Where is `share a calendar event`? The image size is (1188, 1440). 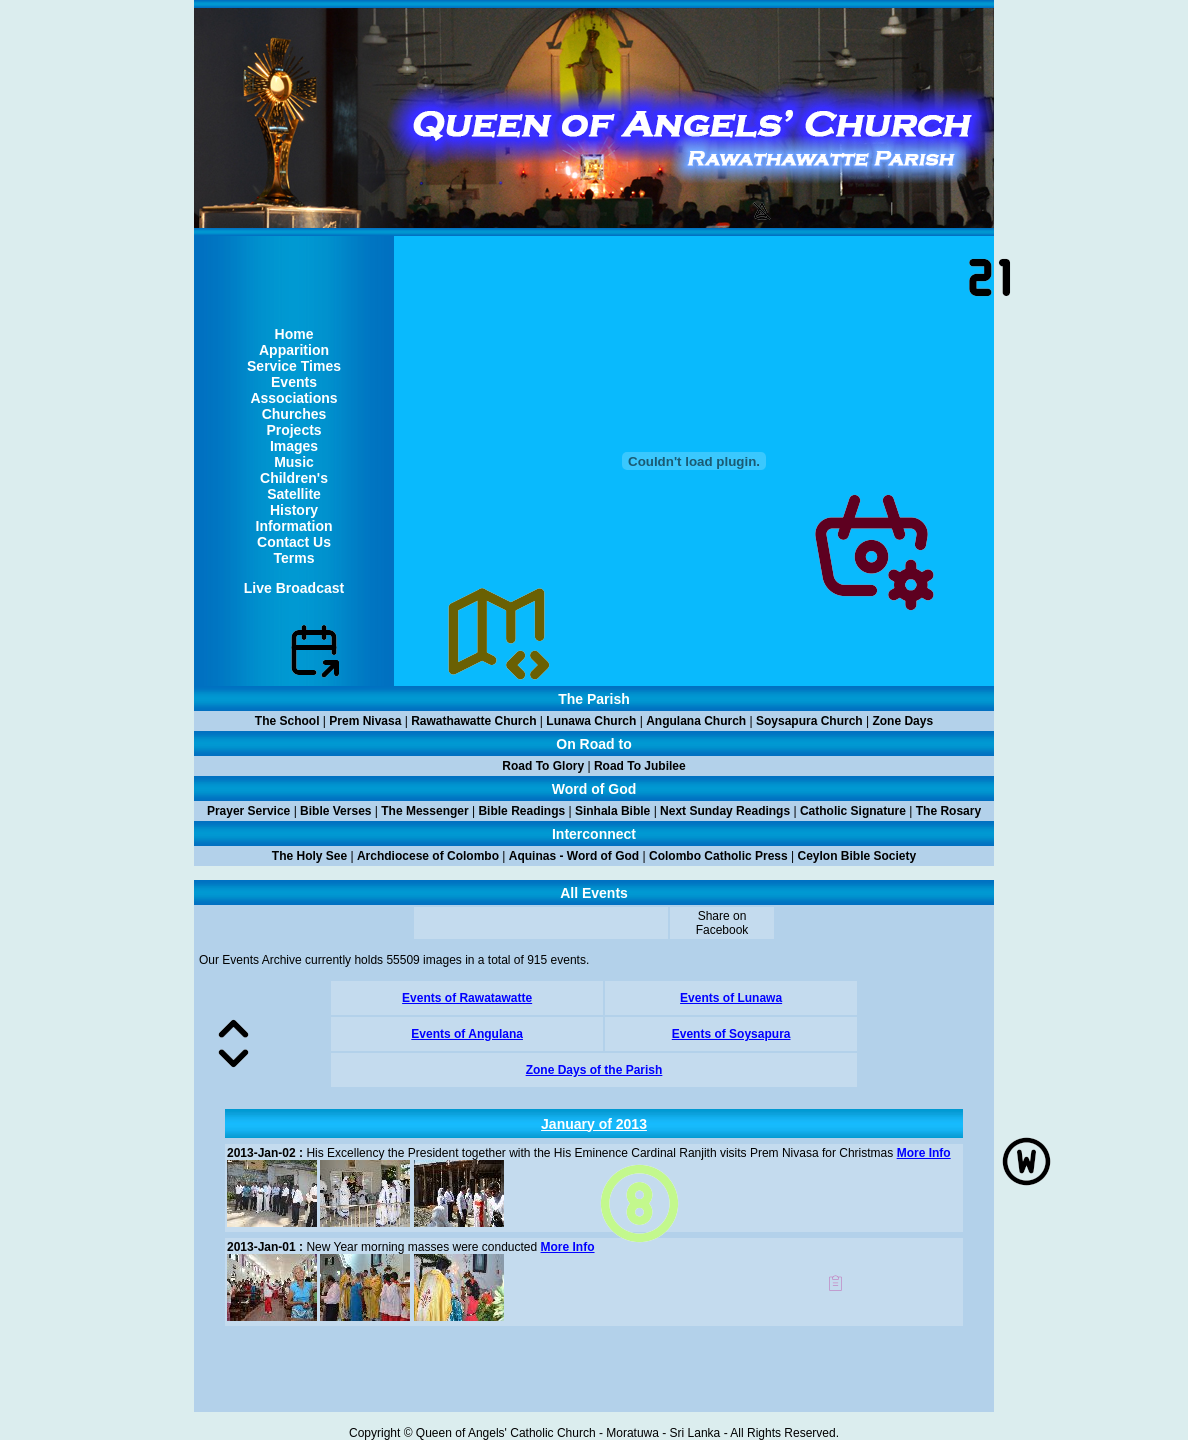 share a calendar event is located at coordinates (314, 650).